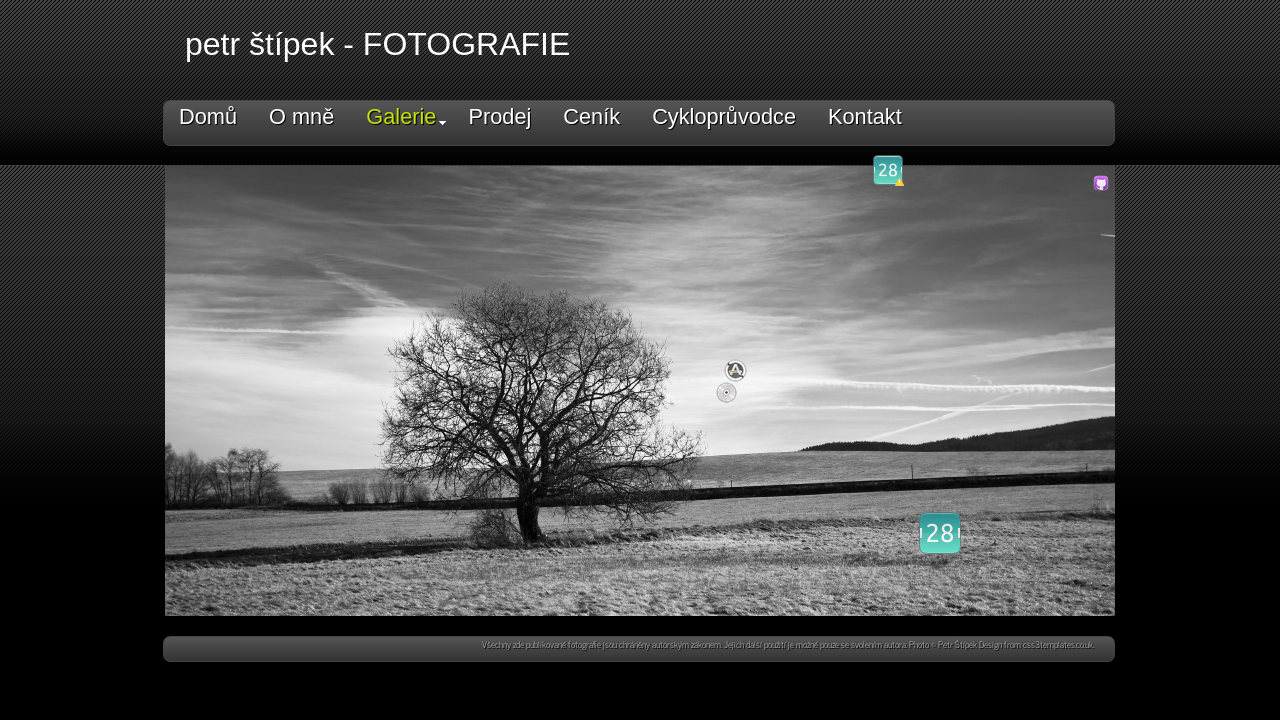  I want to click on open the office calendar app, so click(940, 533).